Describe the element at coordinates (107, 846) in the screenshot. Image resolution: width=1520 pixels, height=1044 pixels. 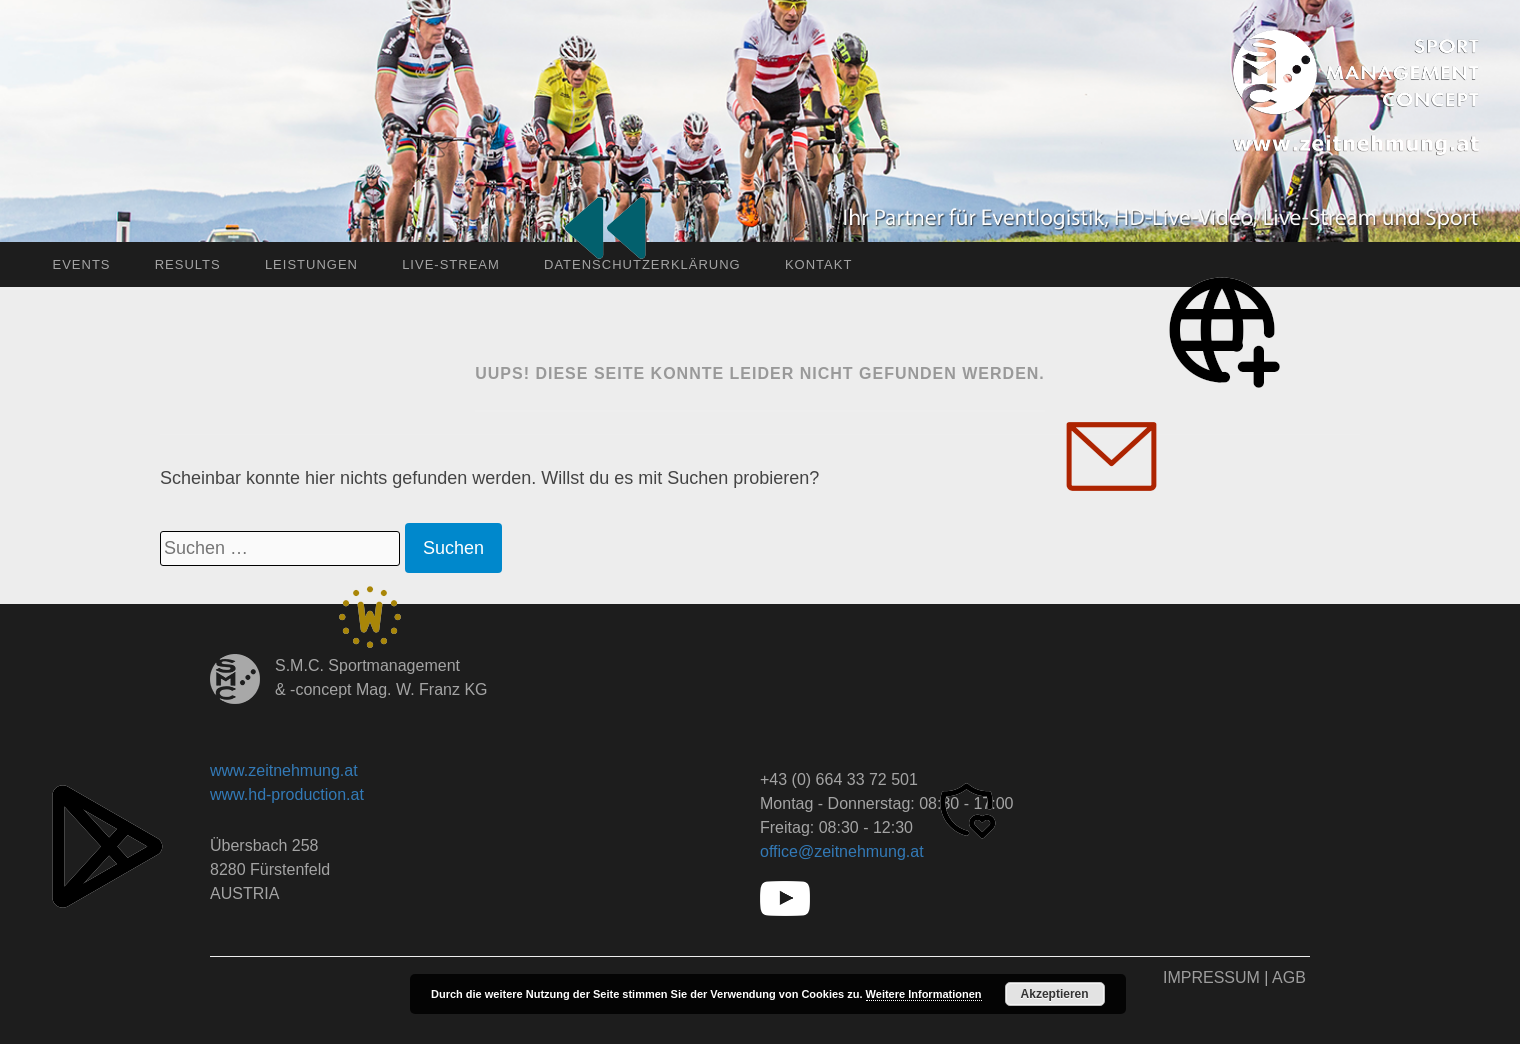
I see `open google play store` at that location.